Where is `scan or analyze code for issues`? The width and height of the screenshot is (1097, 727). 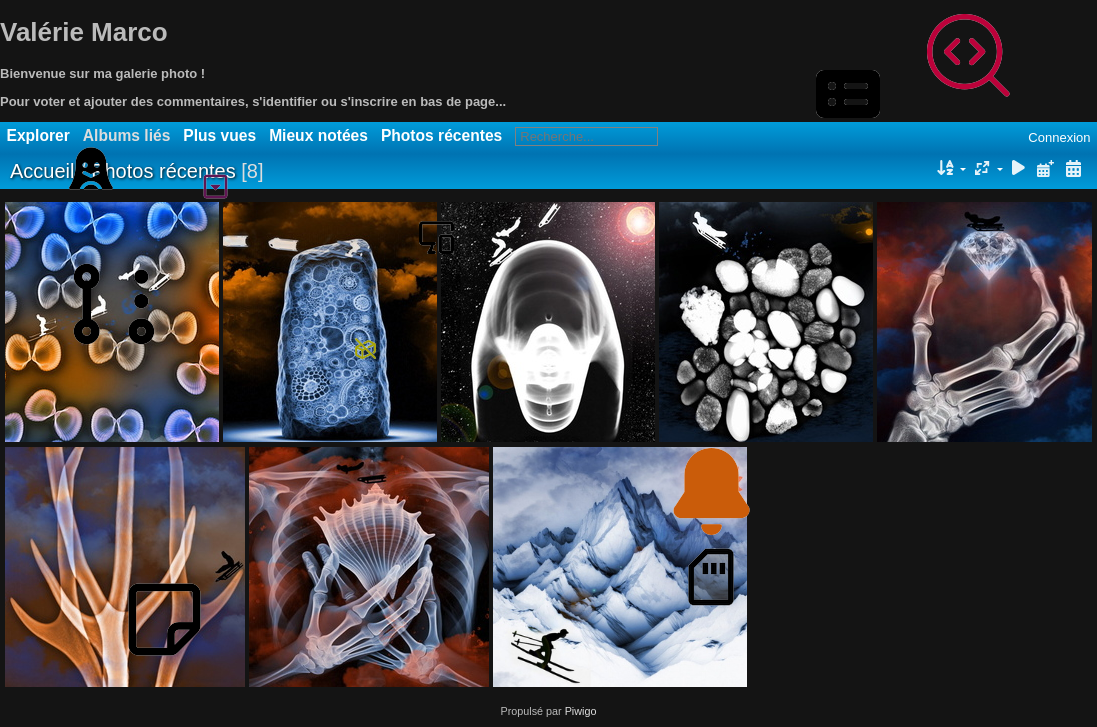 scan or analyze code for issues is located at coordinates (970, 57).